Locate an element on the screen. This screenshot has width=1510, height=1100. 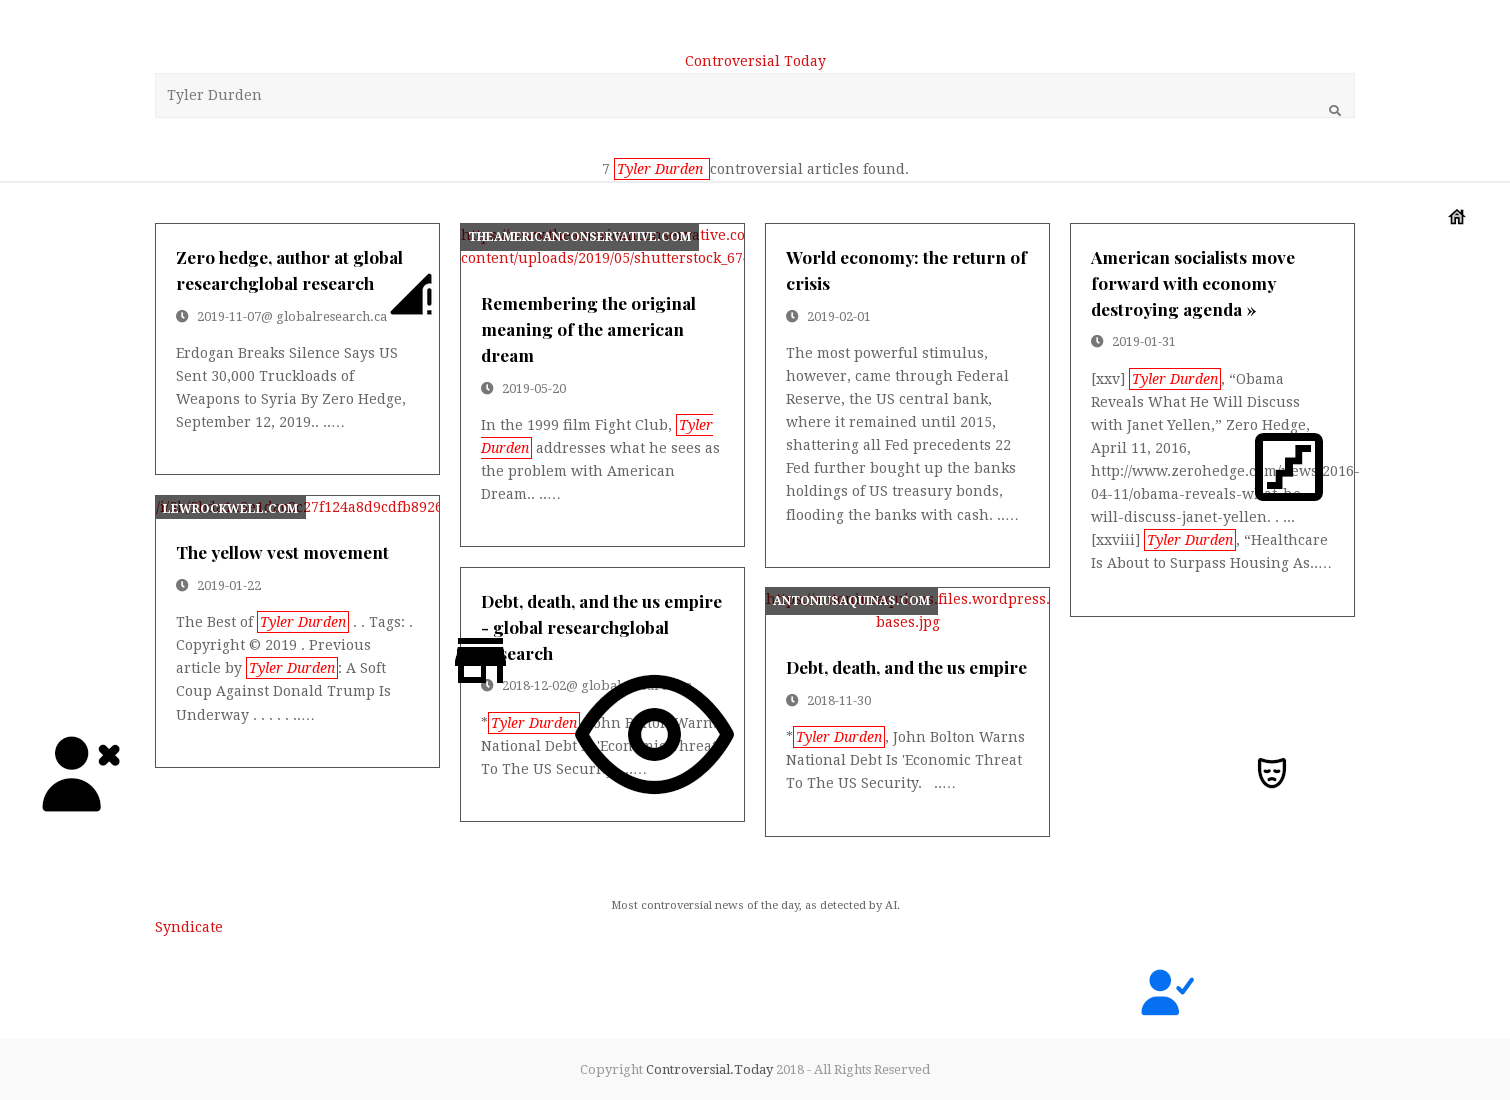
indicates sad or negative emotion is located at coordinates (1272, 772).